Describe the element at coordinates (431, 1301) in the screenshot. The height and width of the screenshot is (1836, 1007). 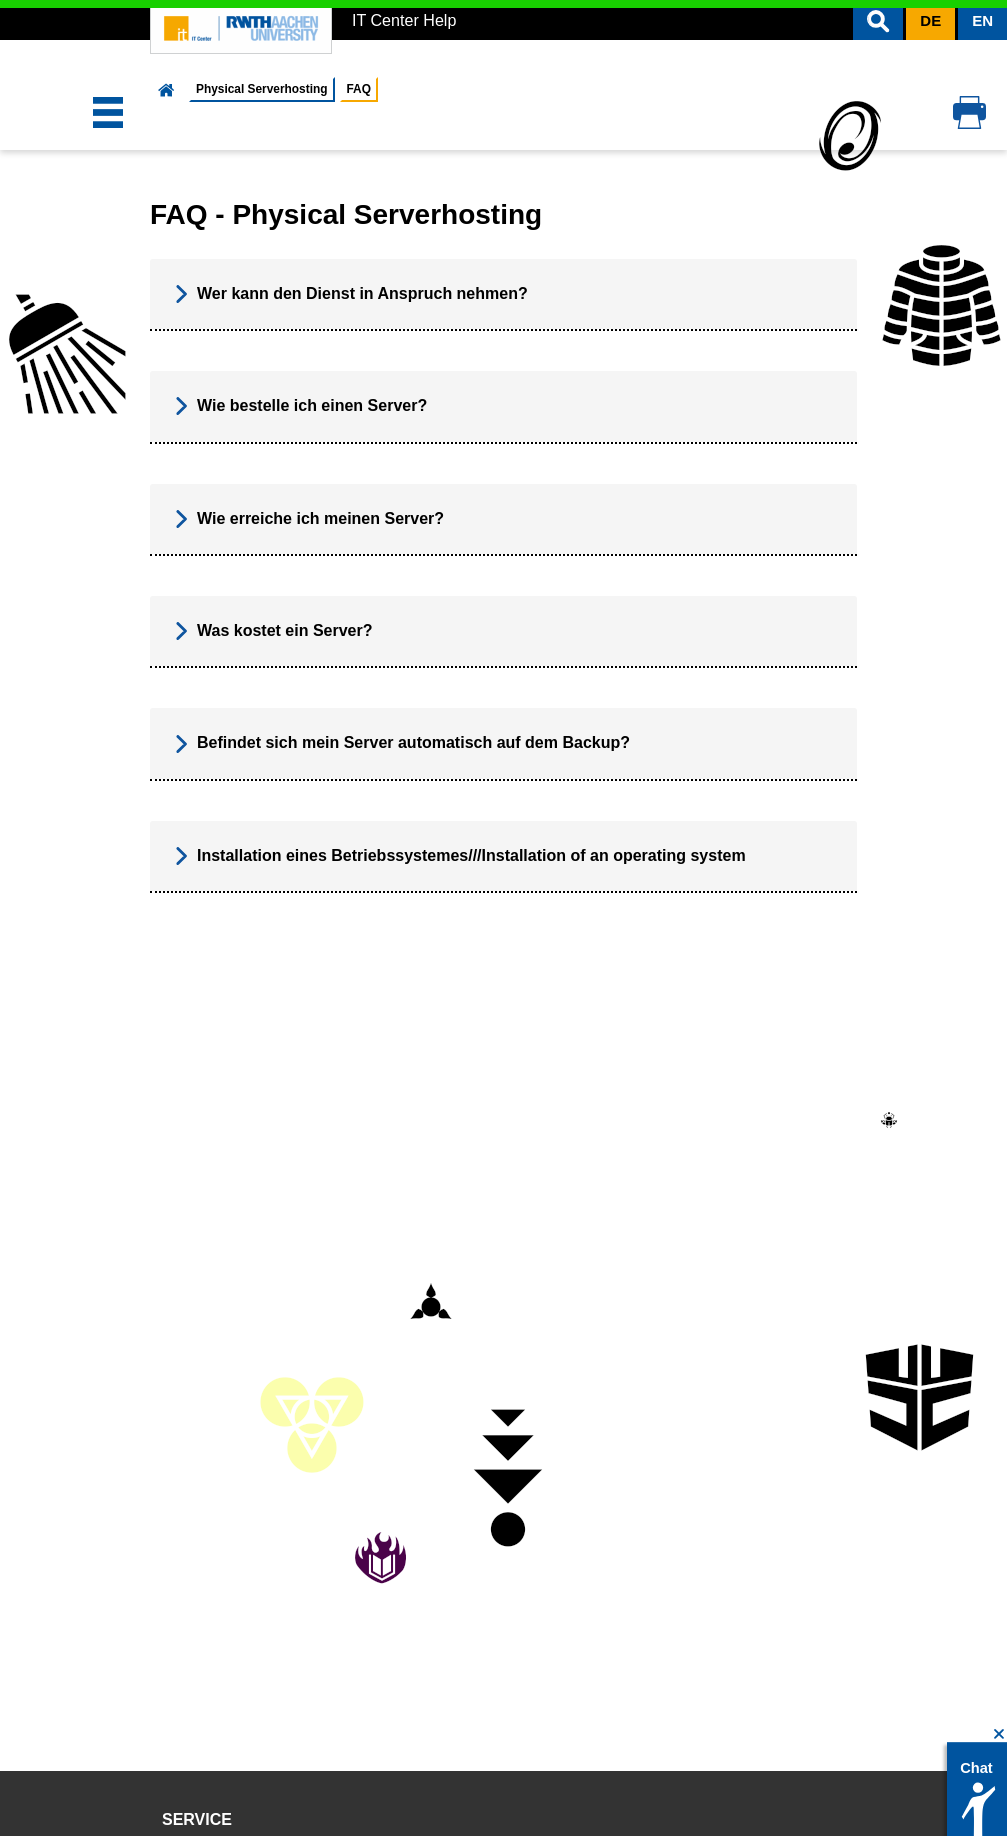
I see `indicates player has reached level three` at that location.